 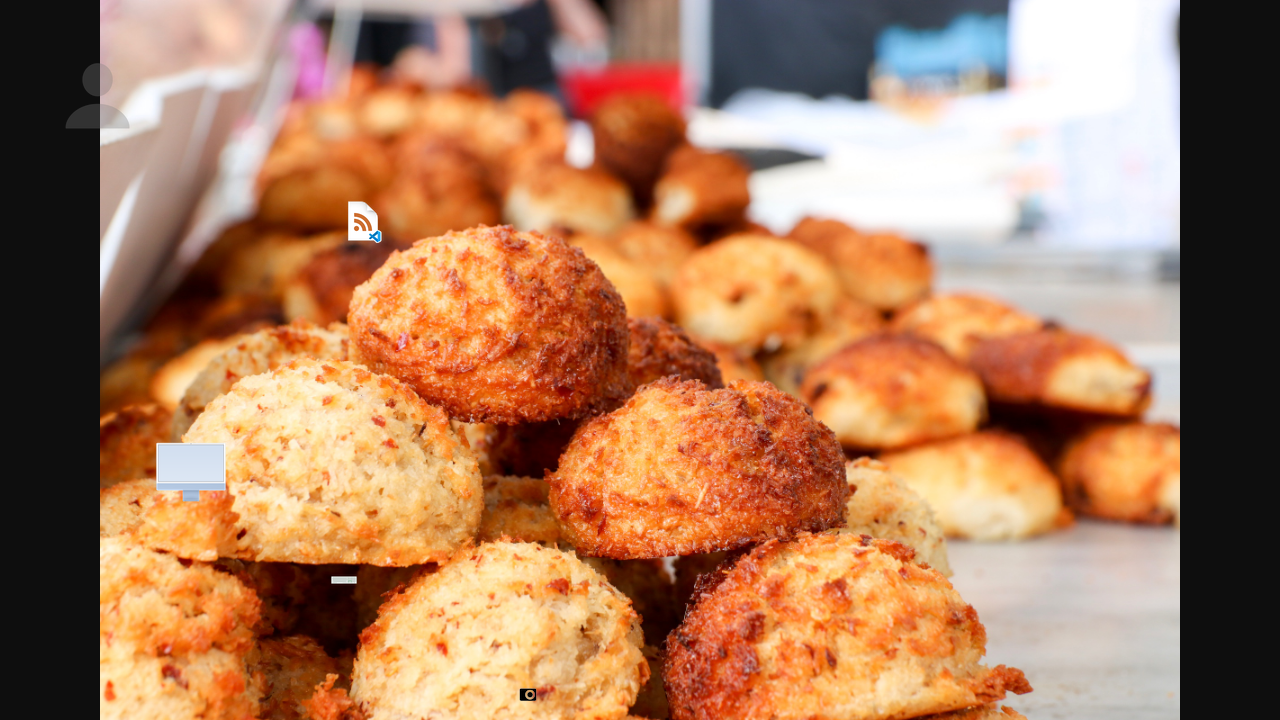 I want to click on bluetooth keyboard connected successfully, so click(x=344, y=580).